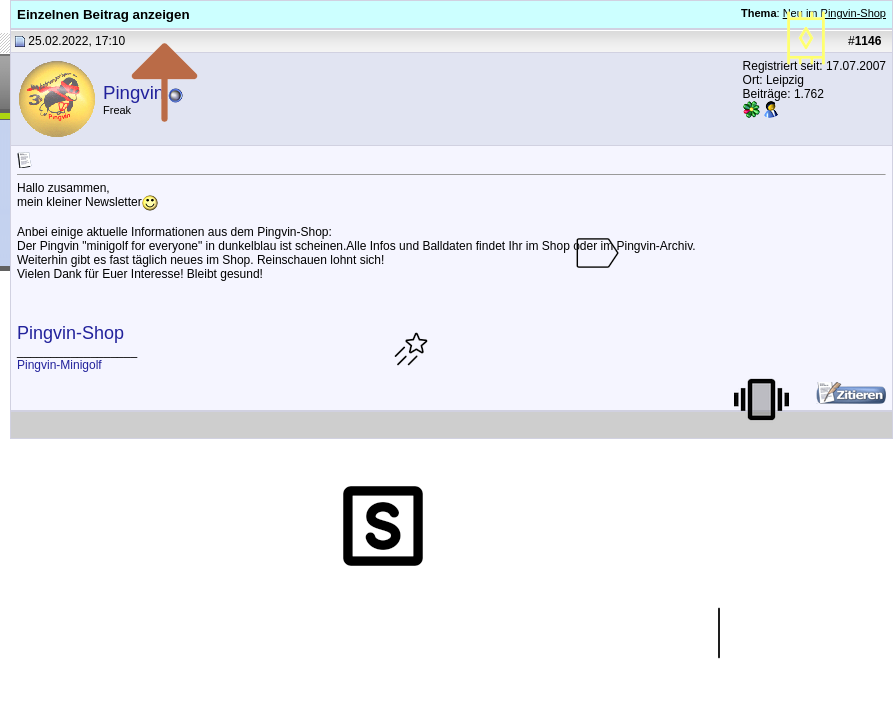  What do you see at coordinates (383, 526) in the screenshot?
I see `access Stripe payment settings` at bounding box center [383, 526].